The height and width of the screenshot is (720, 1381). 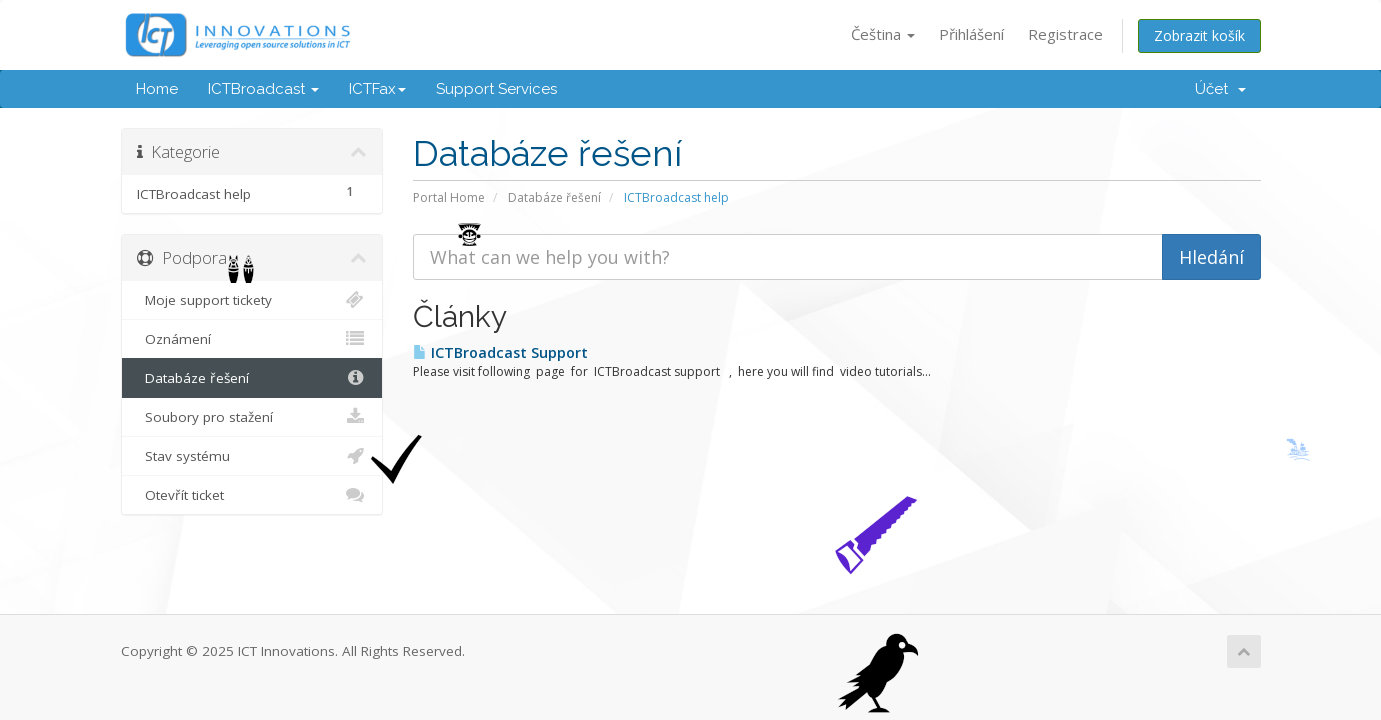 I want to click on access ancient Egyptian artifacts or collectibles, so click(x=241, y=269).